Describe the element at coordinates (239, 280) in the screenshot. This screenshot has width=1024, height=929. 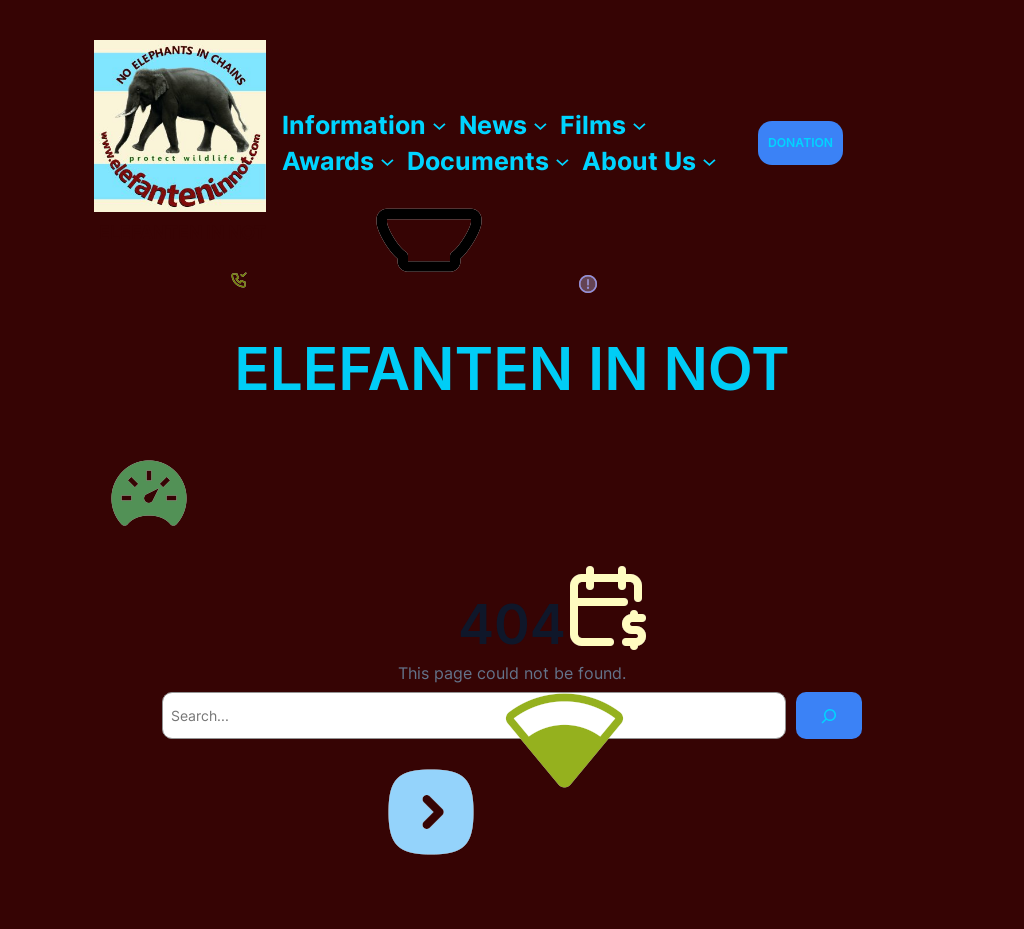
I see `call completed successfully` at that location.